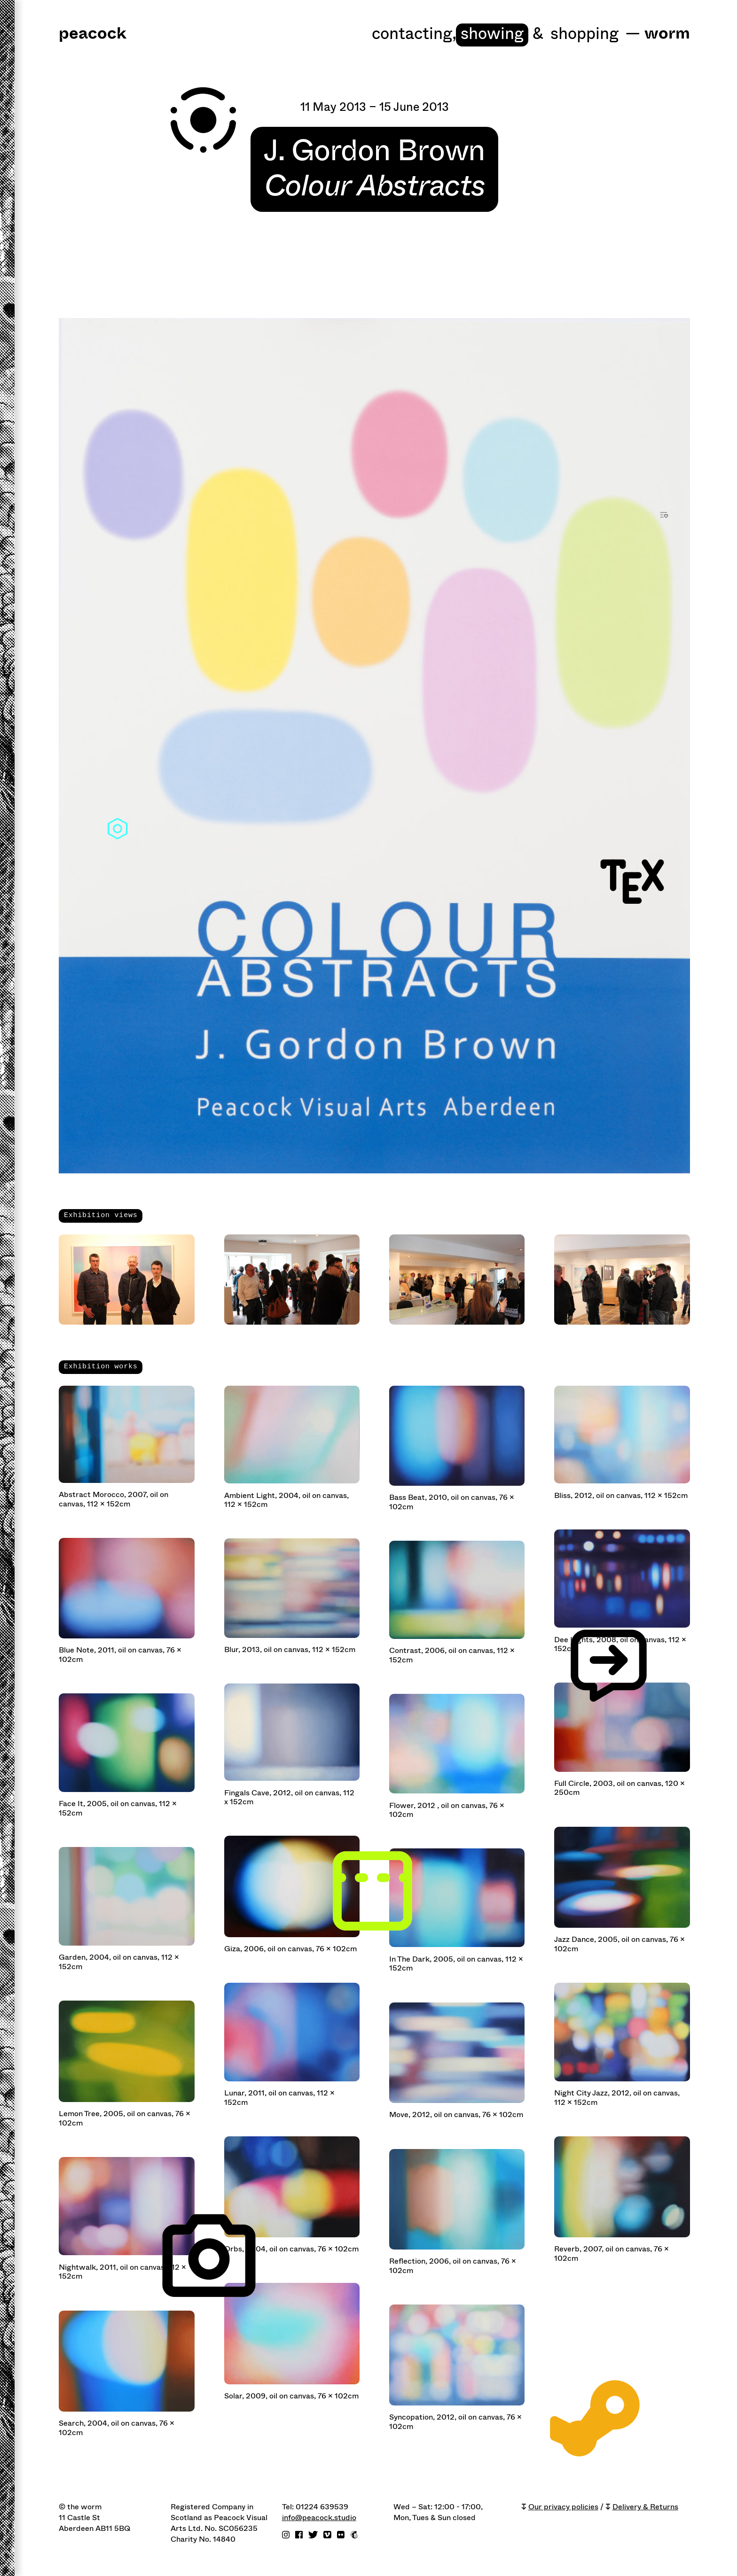 The height and width of the screenshot is (2576, 737). I want to click on toggle navbar visibility off, so click(372, 1891).